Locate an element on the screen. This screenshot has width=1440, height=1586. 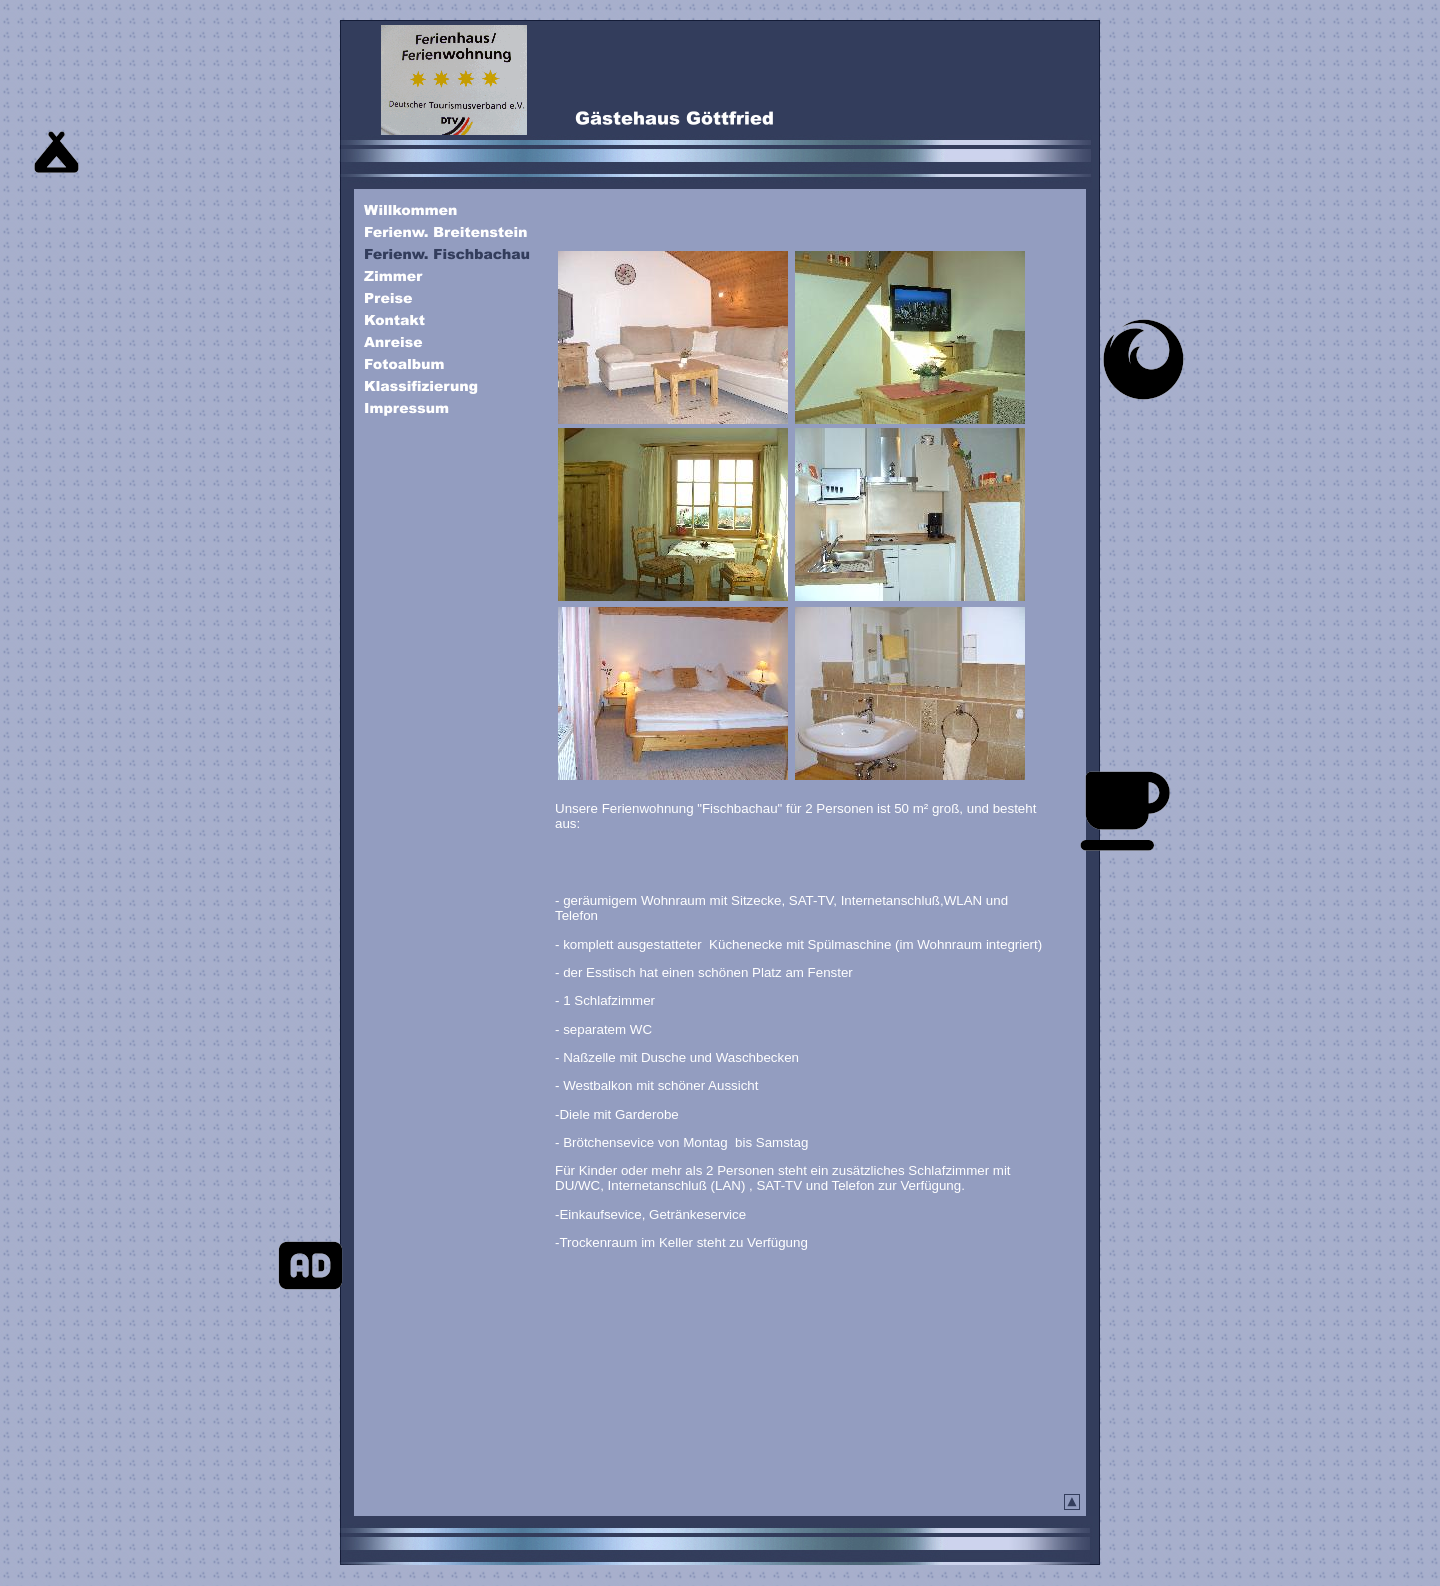
enable audio description for accessibility is located at coordinates (310, 1265).